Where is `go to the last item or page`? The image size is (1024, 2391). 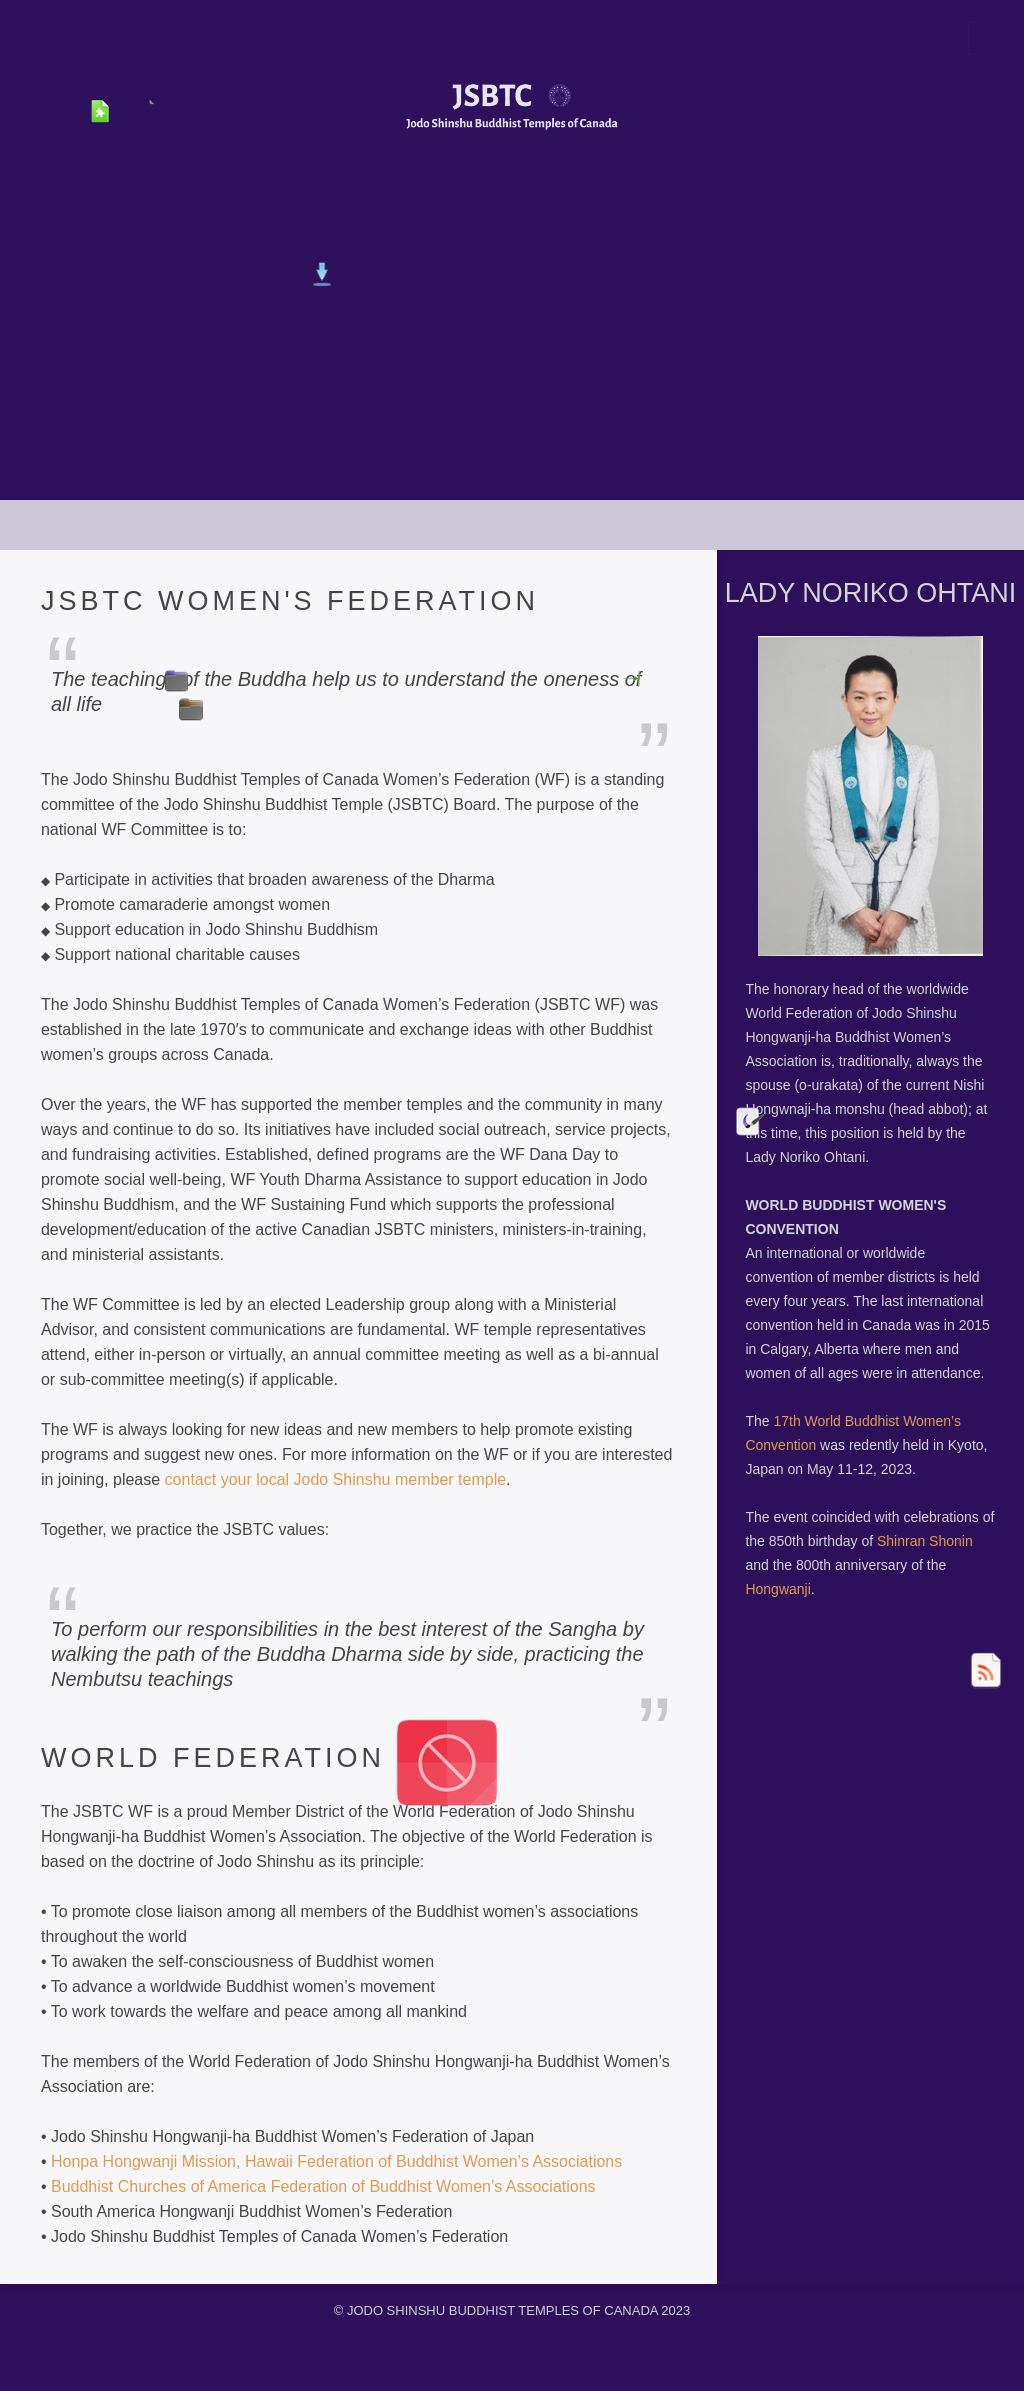 go to the last item or page is located at coordinates (631, 678).